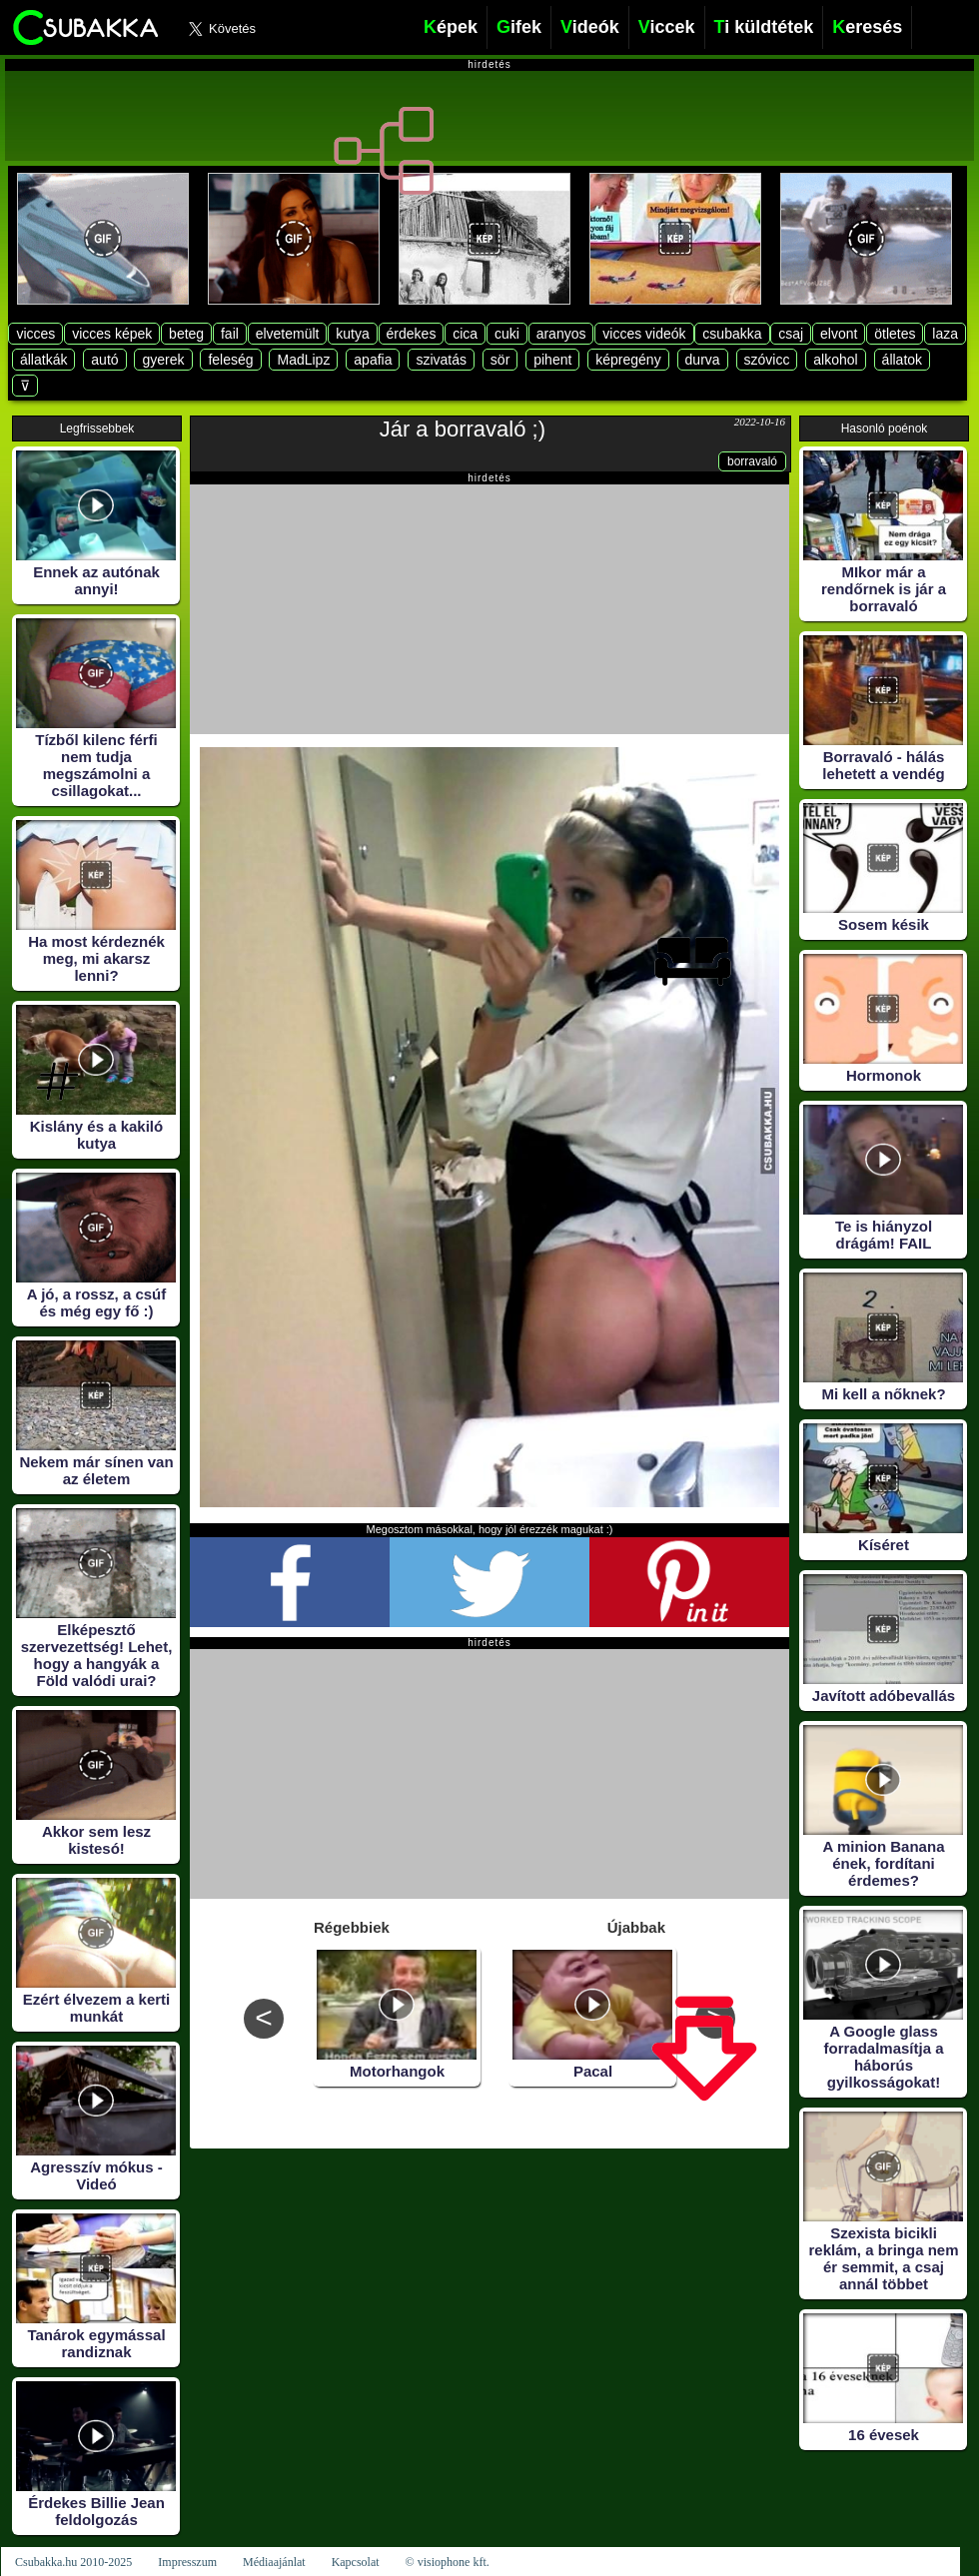 This screenshot has height=2576, width=979. I want to click on view hierarchical data or folder structure, so click(390, 151).